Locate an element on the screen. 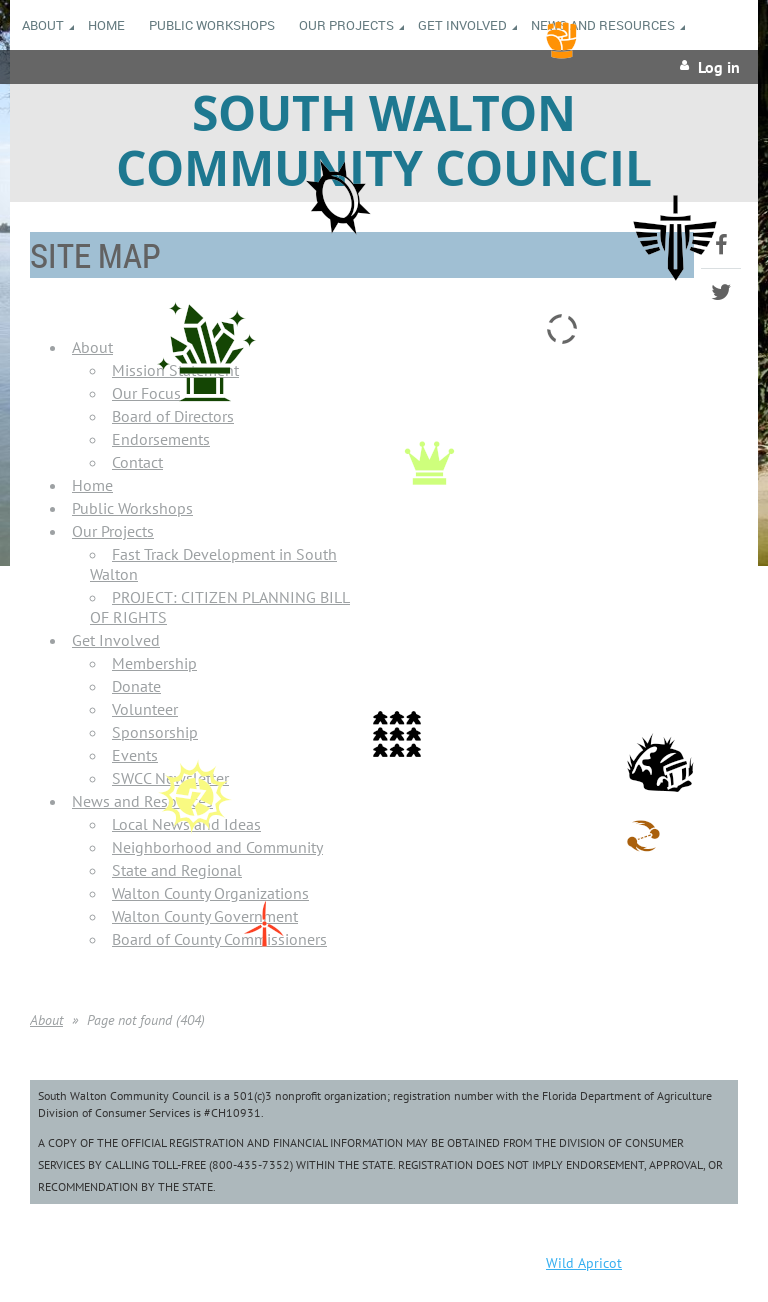 Image resolution: width=768 pixels, height=1302 pixels. view burial site or ancient monument location is located at coordinates (660, 762).